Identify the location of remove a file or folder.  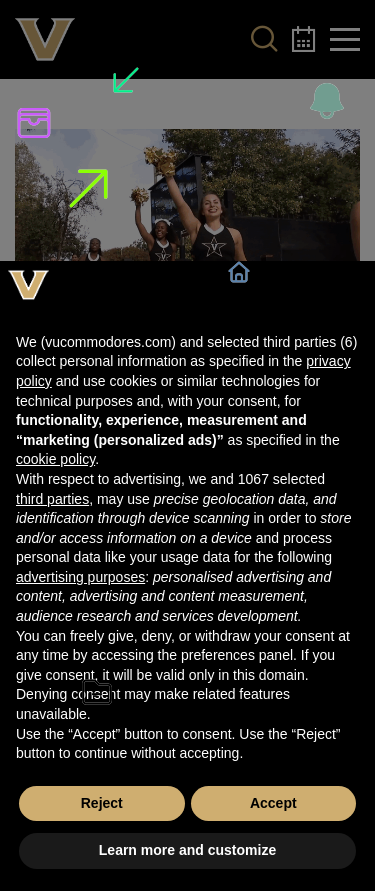
(97, 692).